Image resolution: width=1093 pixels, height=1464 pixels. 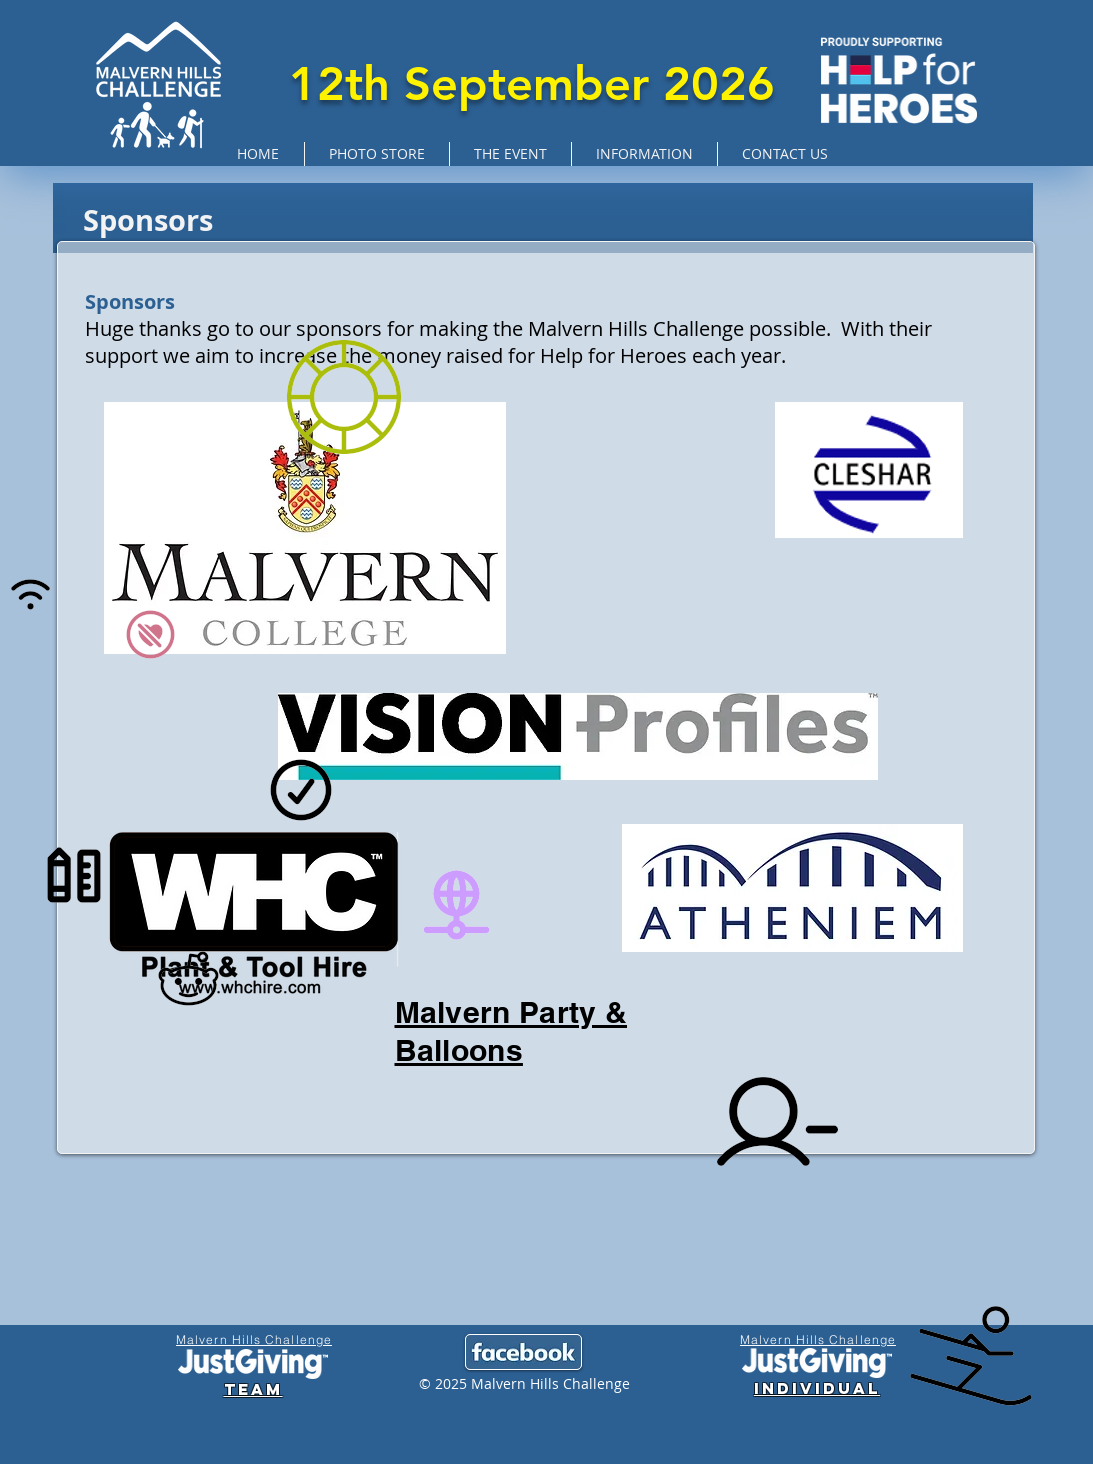 I want to click on remove from favorites, so click(x=150, y=634).